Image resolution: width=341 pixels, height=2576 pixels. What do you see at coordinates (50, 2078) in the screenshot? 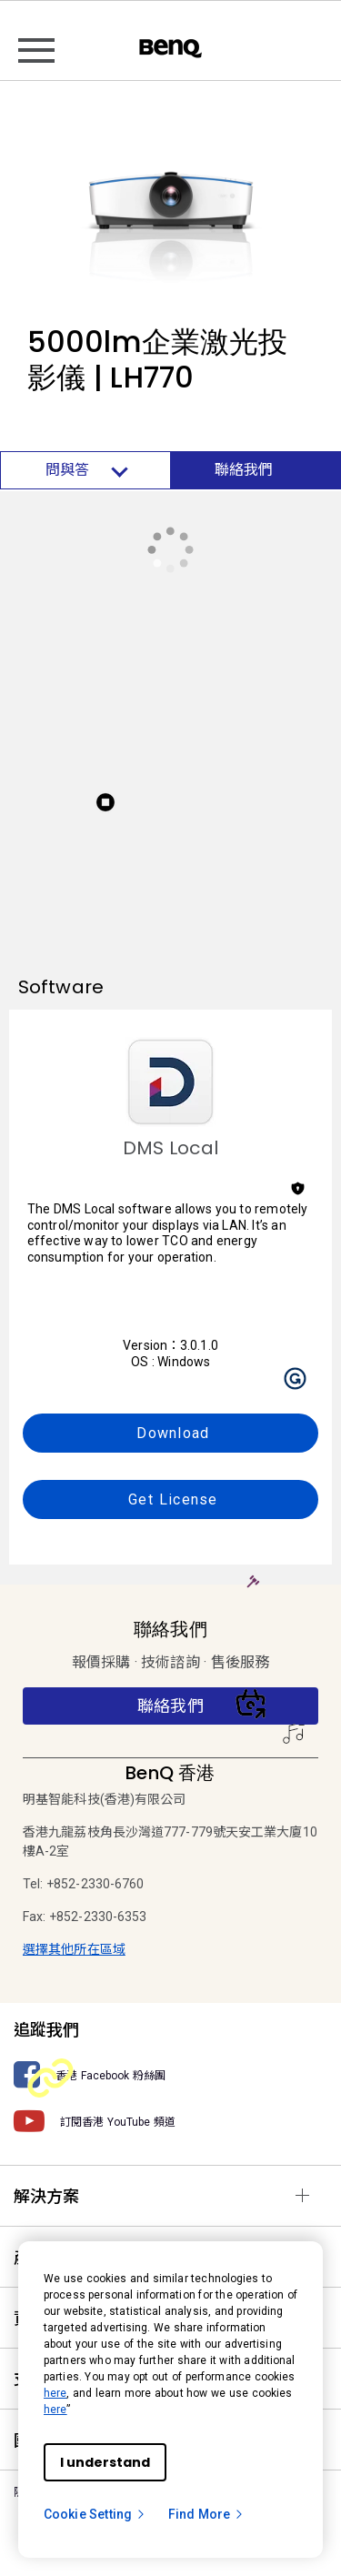
I see `copy or share a link` at bounding box center [50, 2078].